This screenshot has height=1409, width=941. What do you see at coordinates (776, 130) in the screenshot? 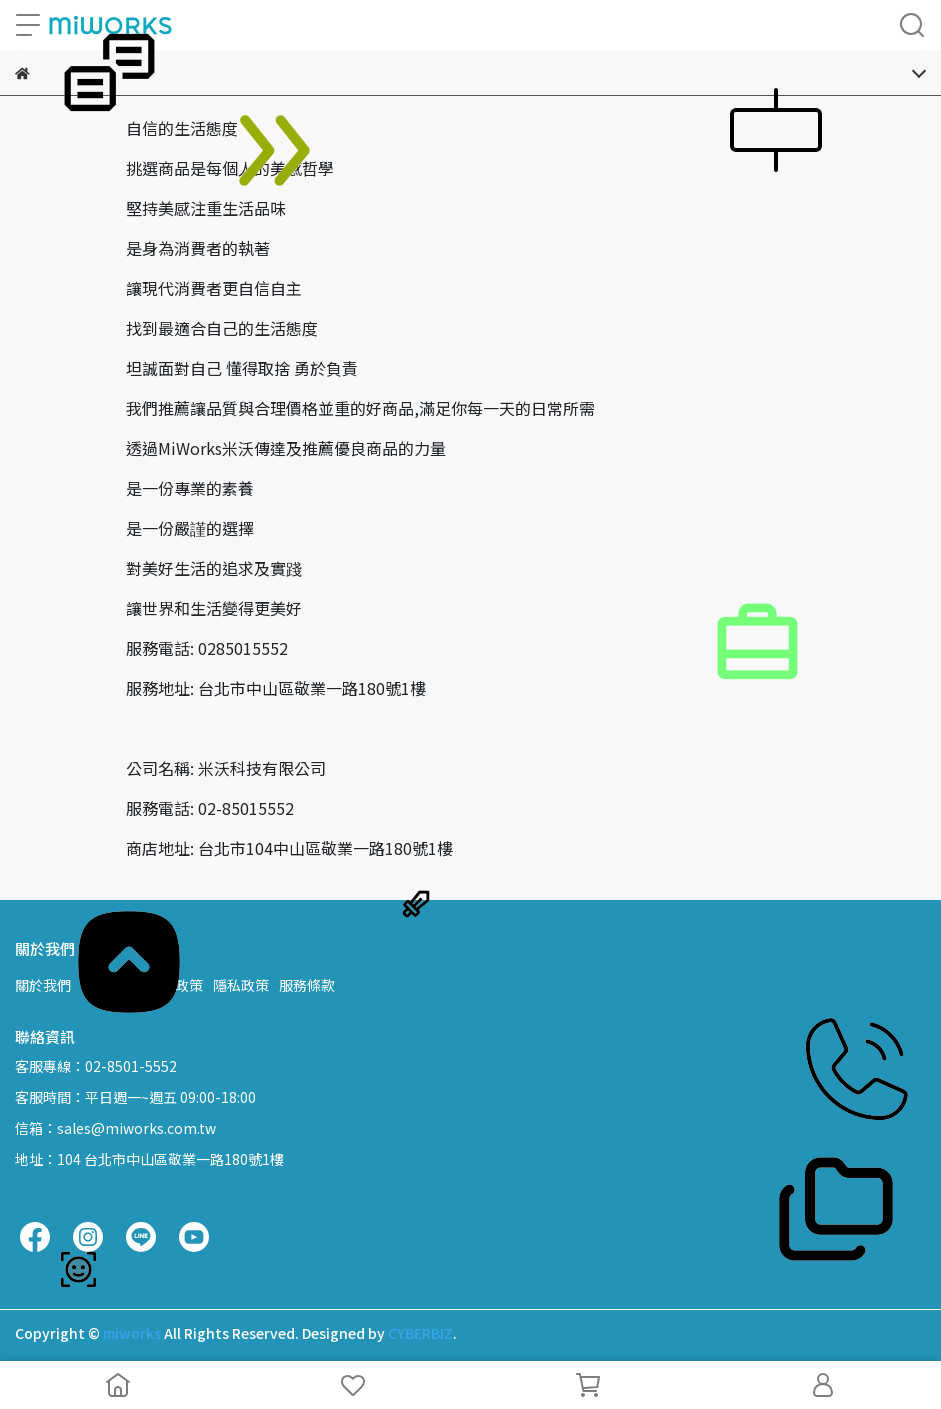
I see `align object to horizontal center` at bounding box center [776, 130].